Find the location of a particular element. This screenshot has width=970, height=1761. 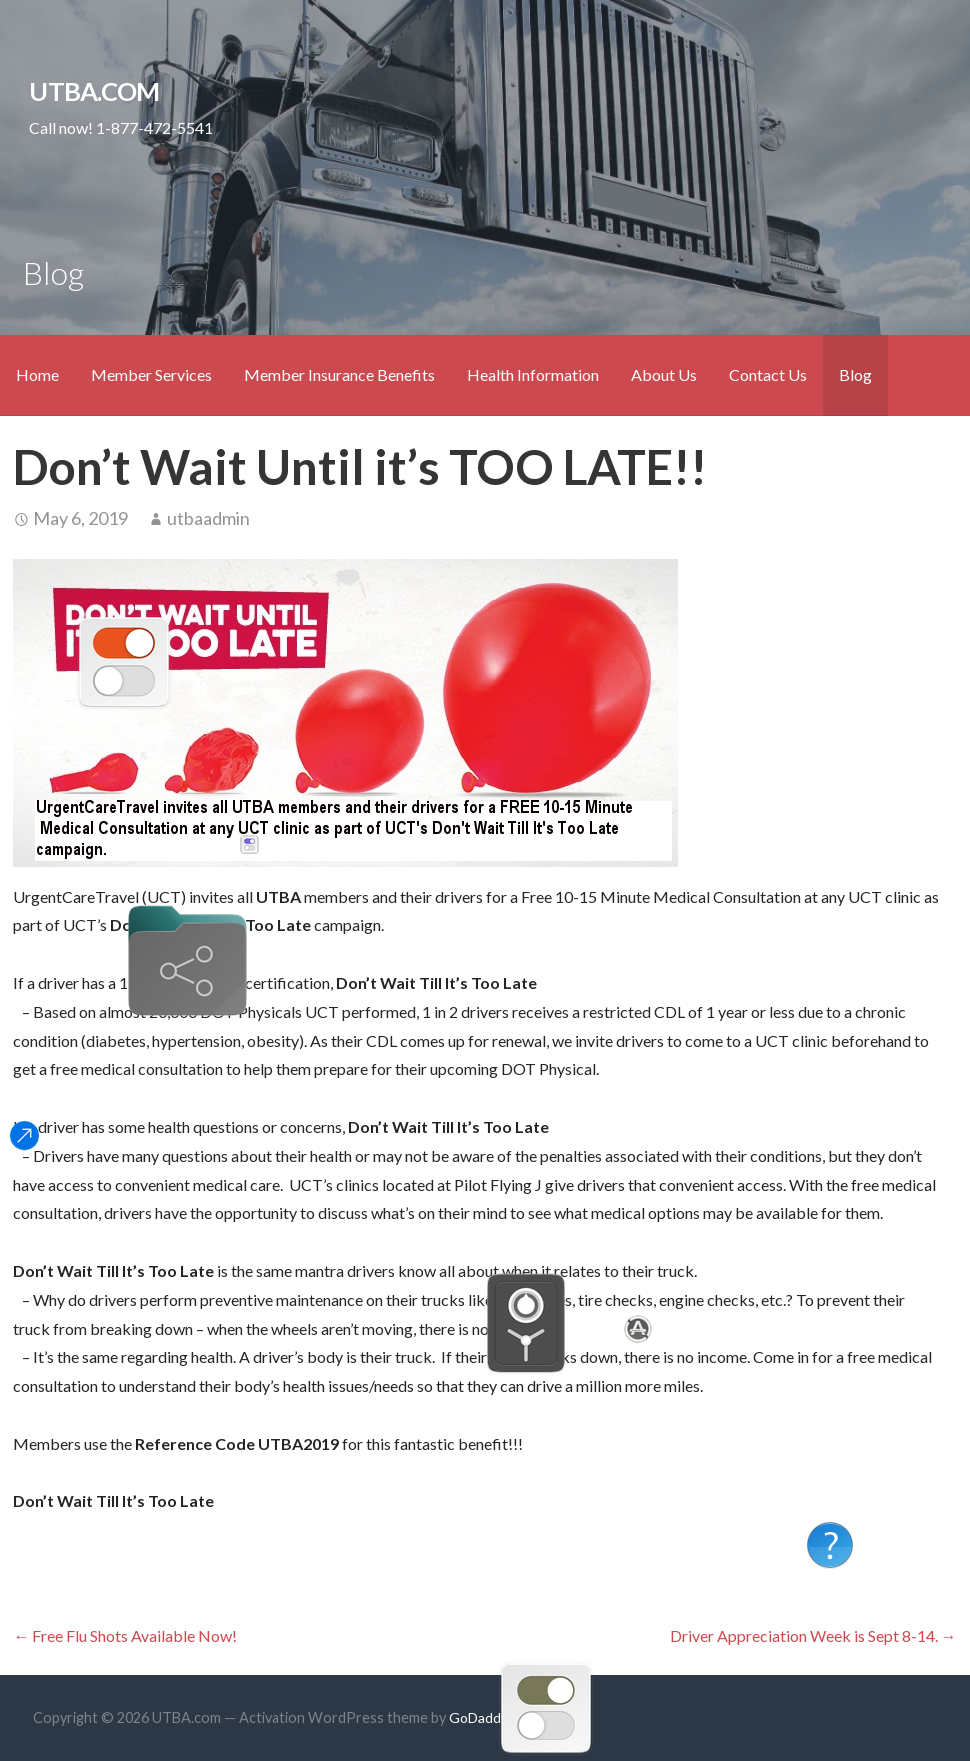

open Déjà Dup backup application is located at coordinates (526, 1323).